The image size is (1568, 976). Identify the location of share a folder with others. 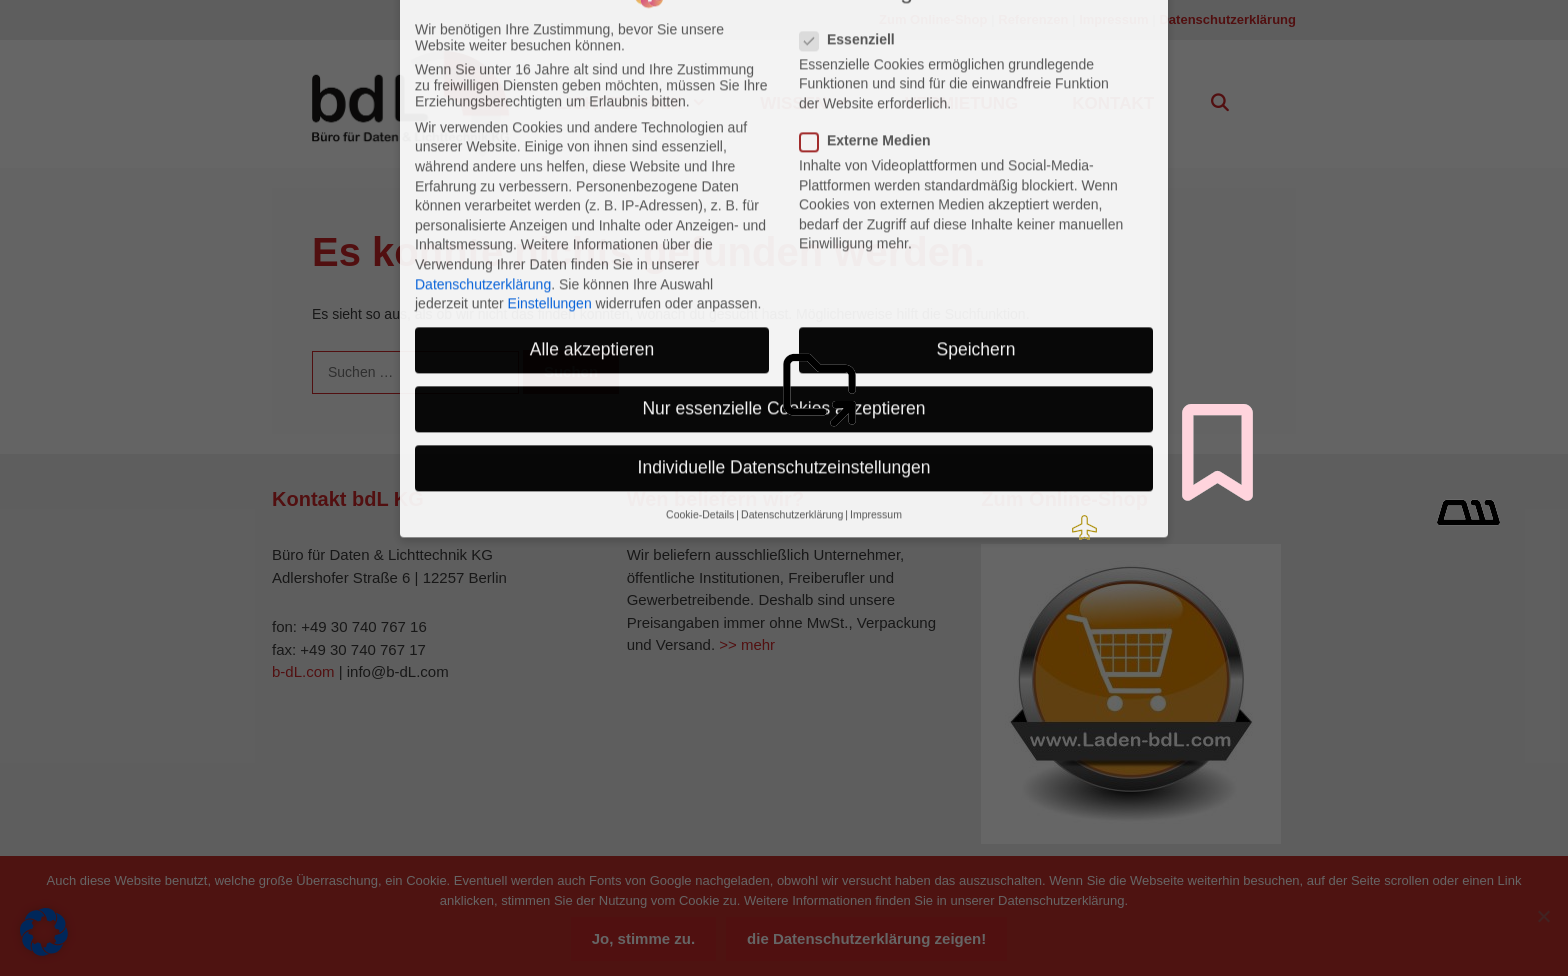
(819, 386).